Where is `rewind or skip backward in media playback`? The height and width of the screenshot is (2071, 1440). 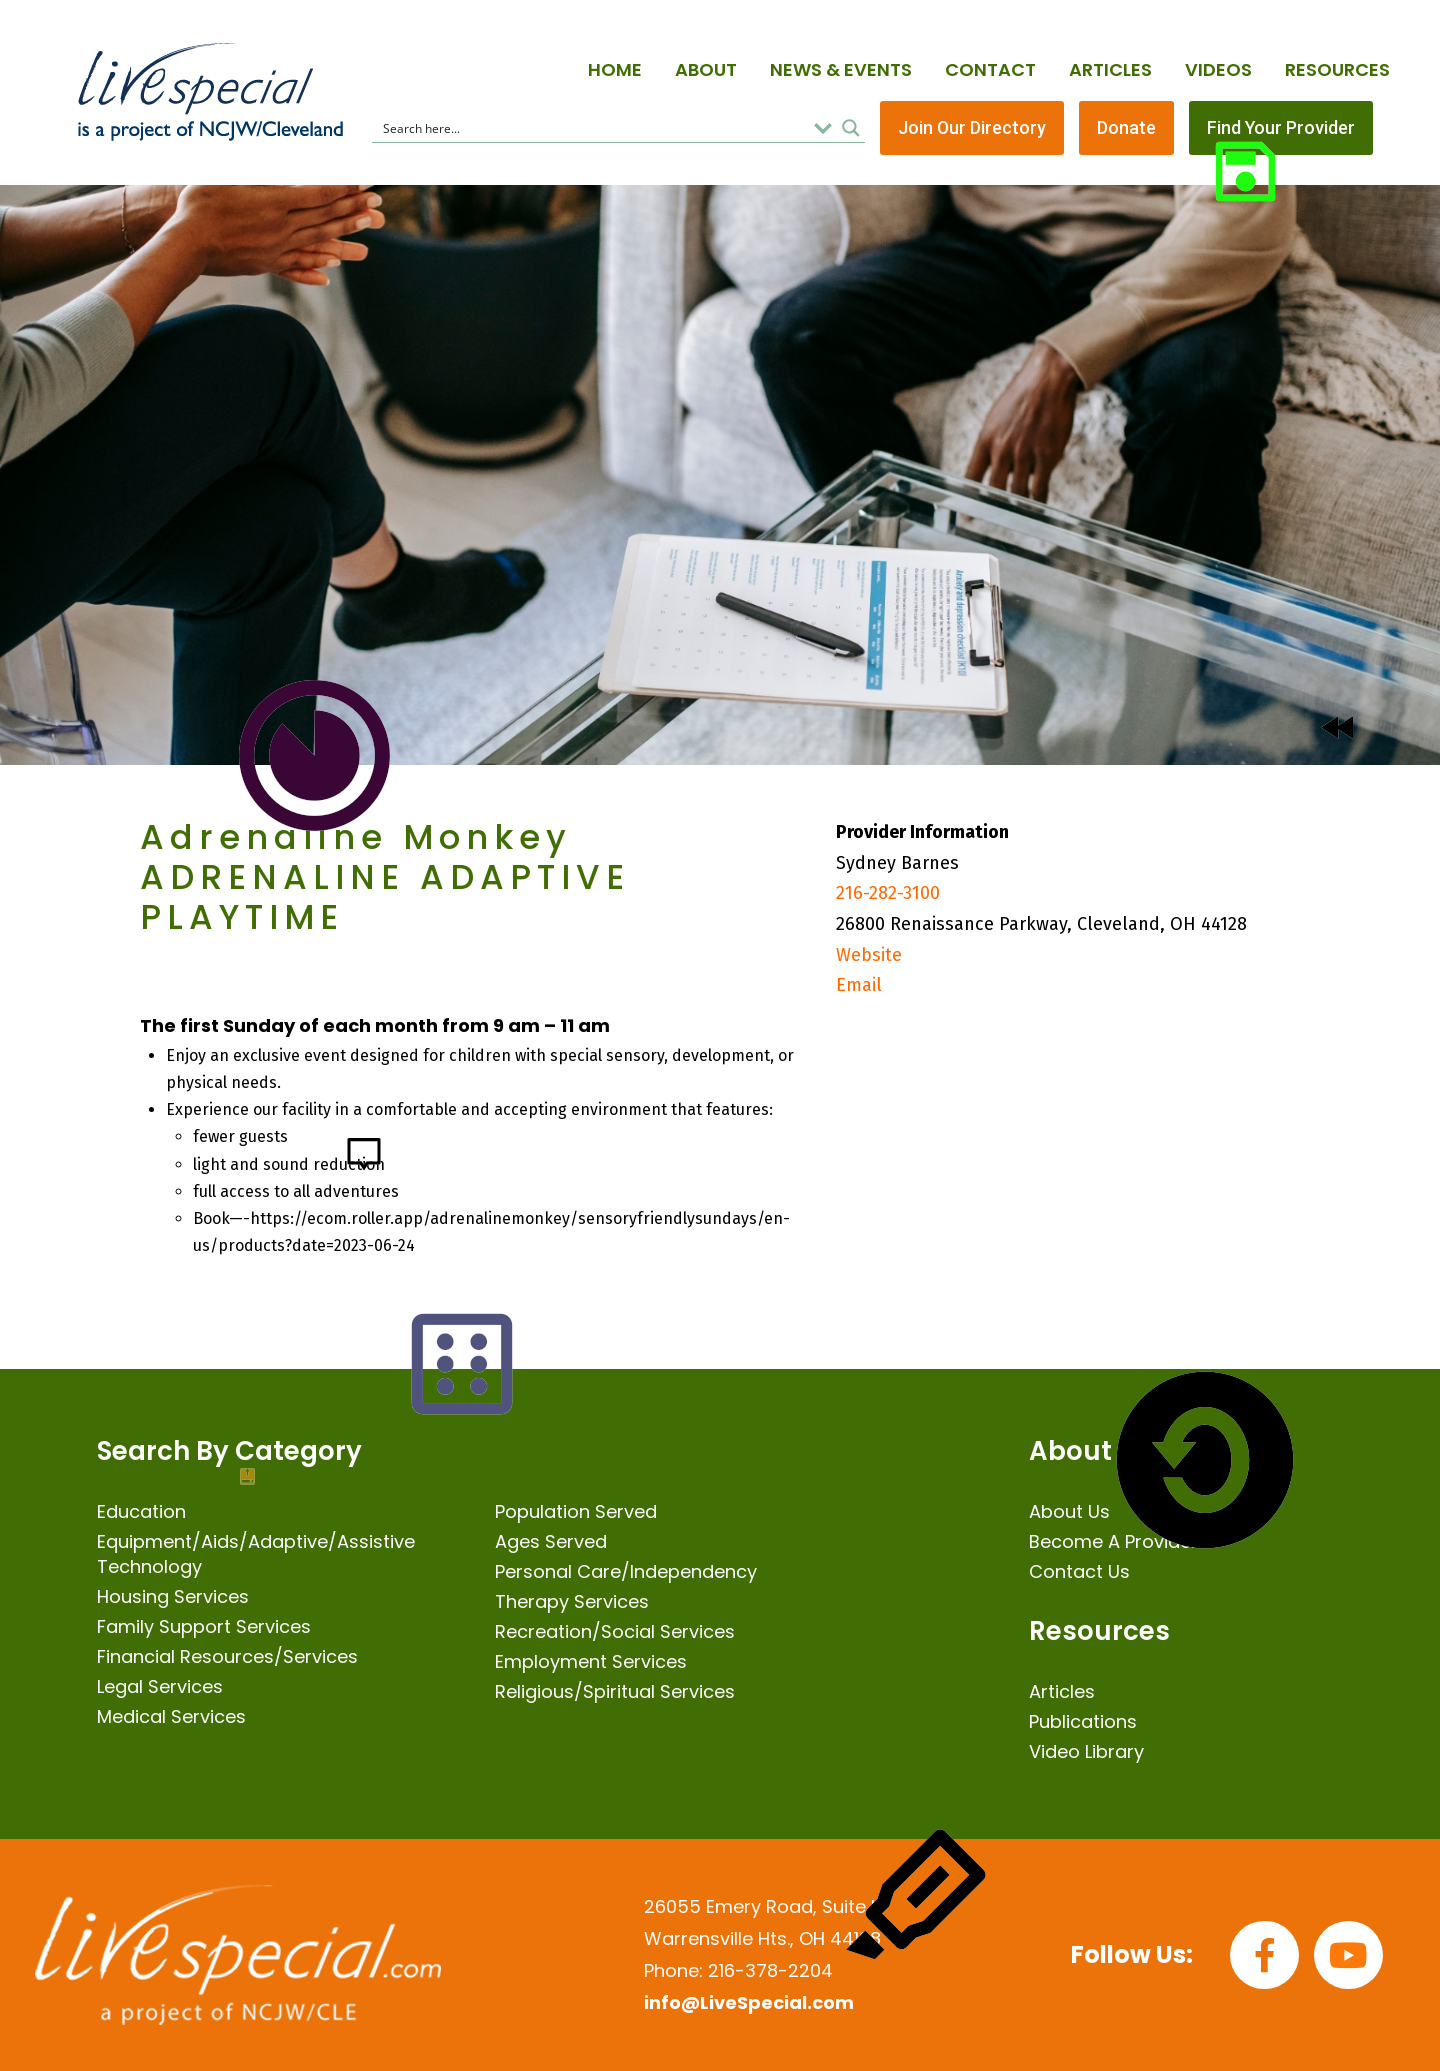 rewind or skip backward in media playback is located at coordinates (1338, 727).